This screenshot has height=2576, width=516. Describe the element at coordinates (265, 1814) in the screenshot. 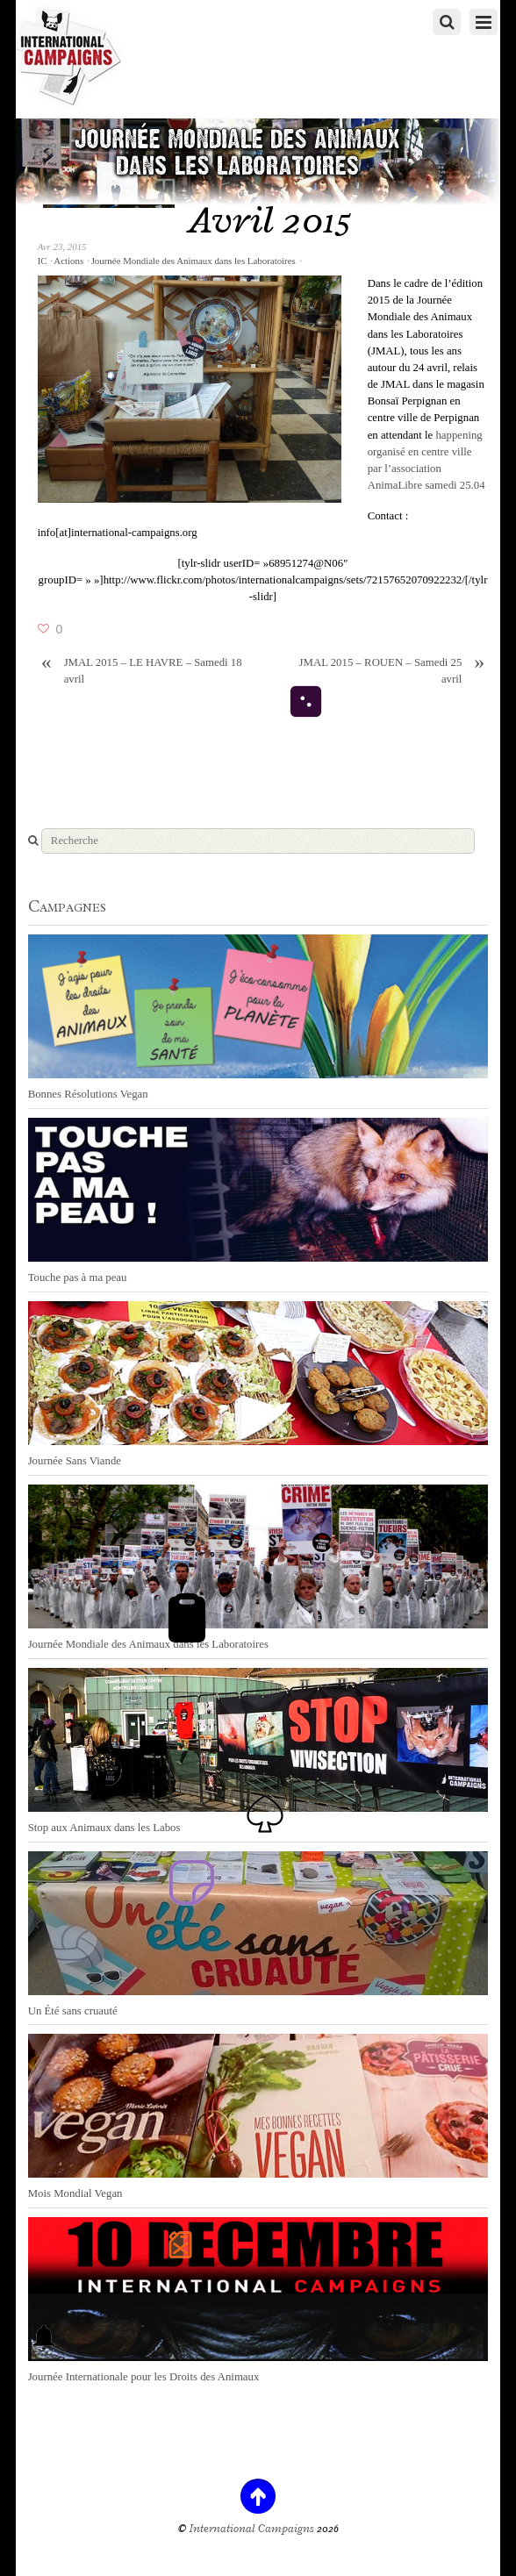

I see `spade suit symbol for card games` at that location.